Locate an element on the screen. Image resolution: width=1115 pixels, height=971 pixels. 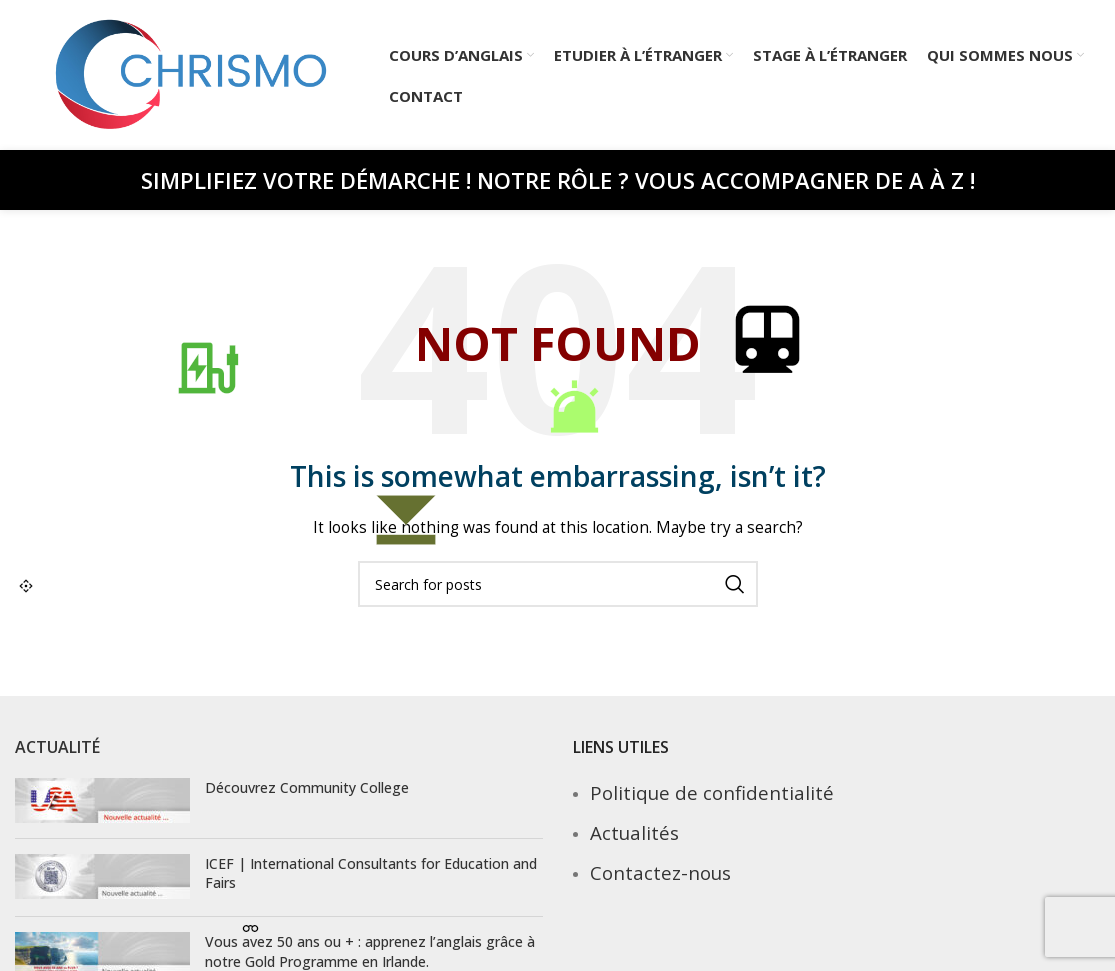
enable reading or accessibility mode is located at coordinates (250, 928).